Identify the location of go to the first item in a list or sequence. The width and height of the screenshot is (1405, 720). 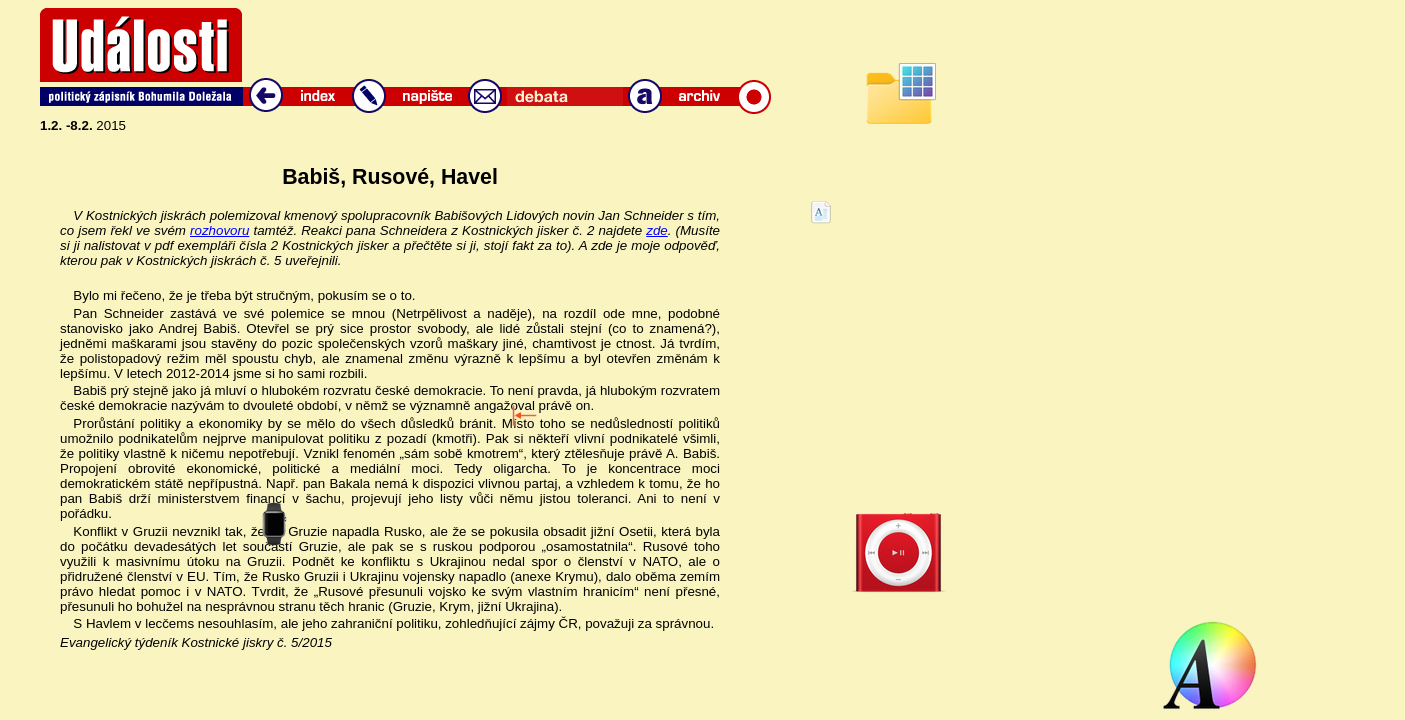
(524, 415).